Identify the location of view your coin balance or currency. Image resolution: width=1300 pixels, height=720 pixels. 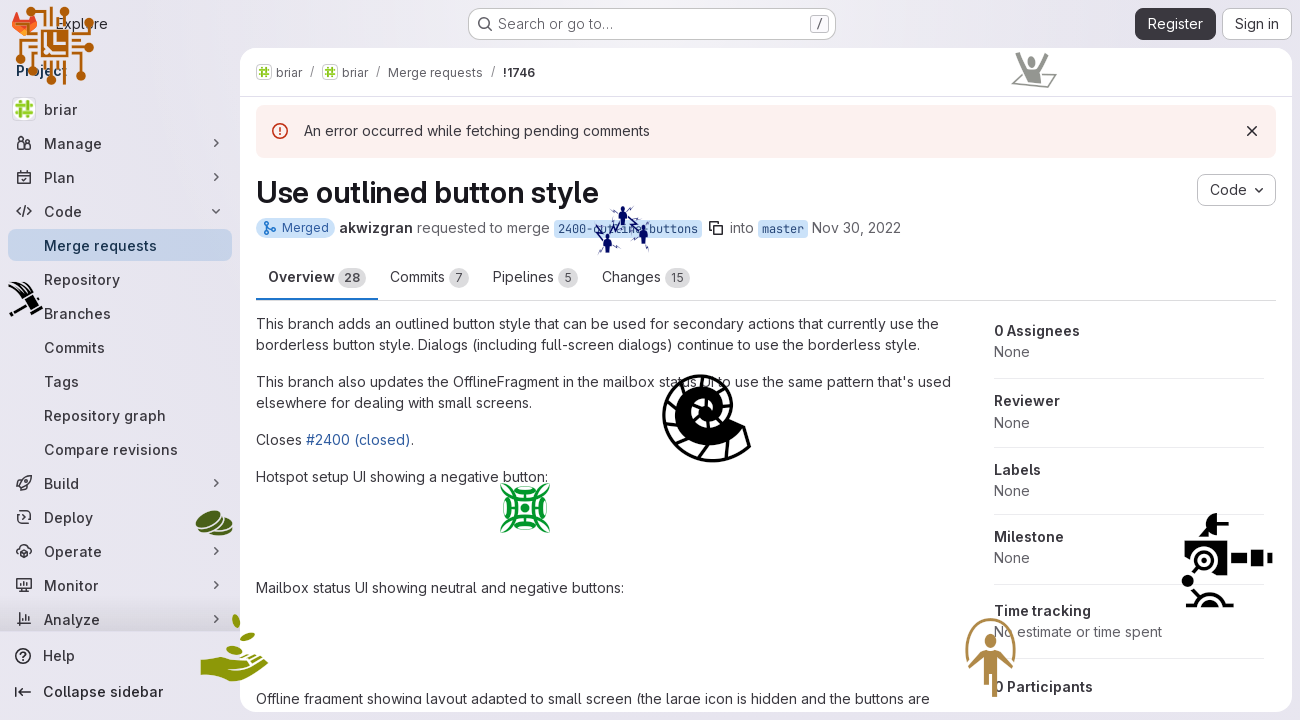
(214, 523).